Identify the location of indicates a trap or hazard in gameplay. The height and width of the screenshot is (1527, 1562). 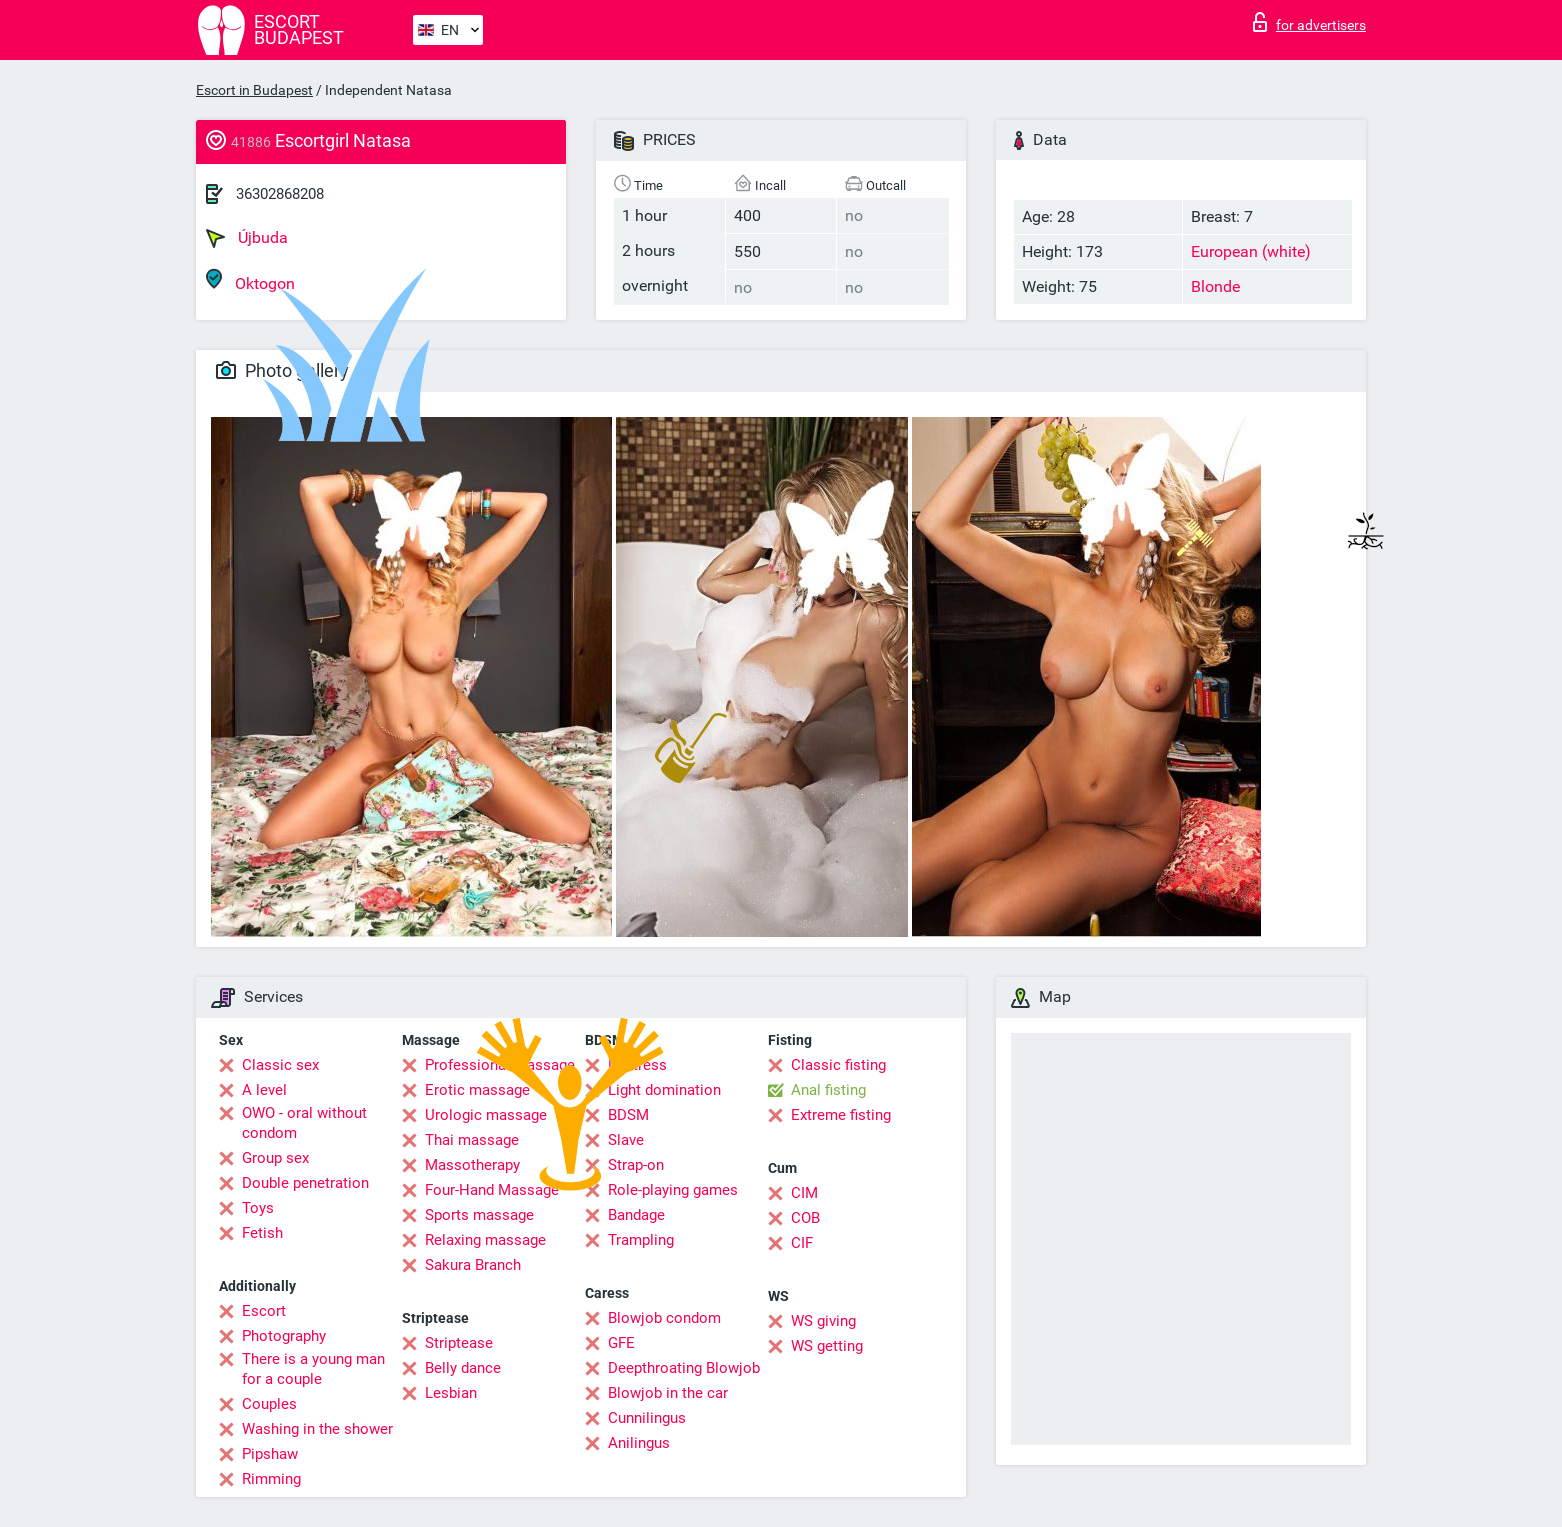
(569, 1098).